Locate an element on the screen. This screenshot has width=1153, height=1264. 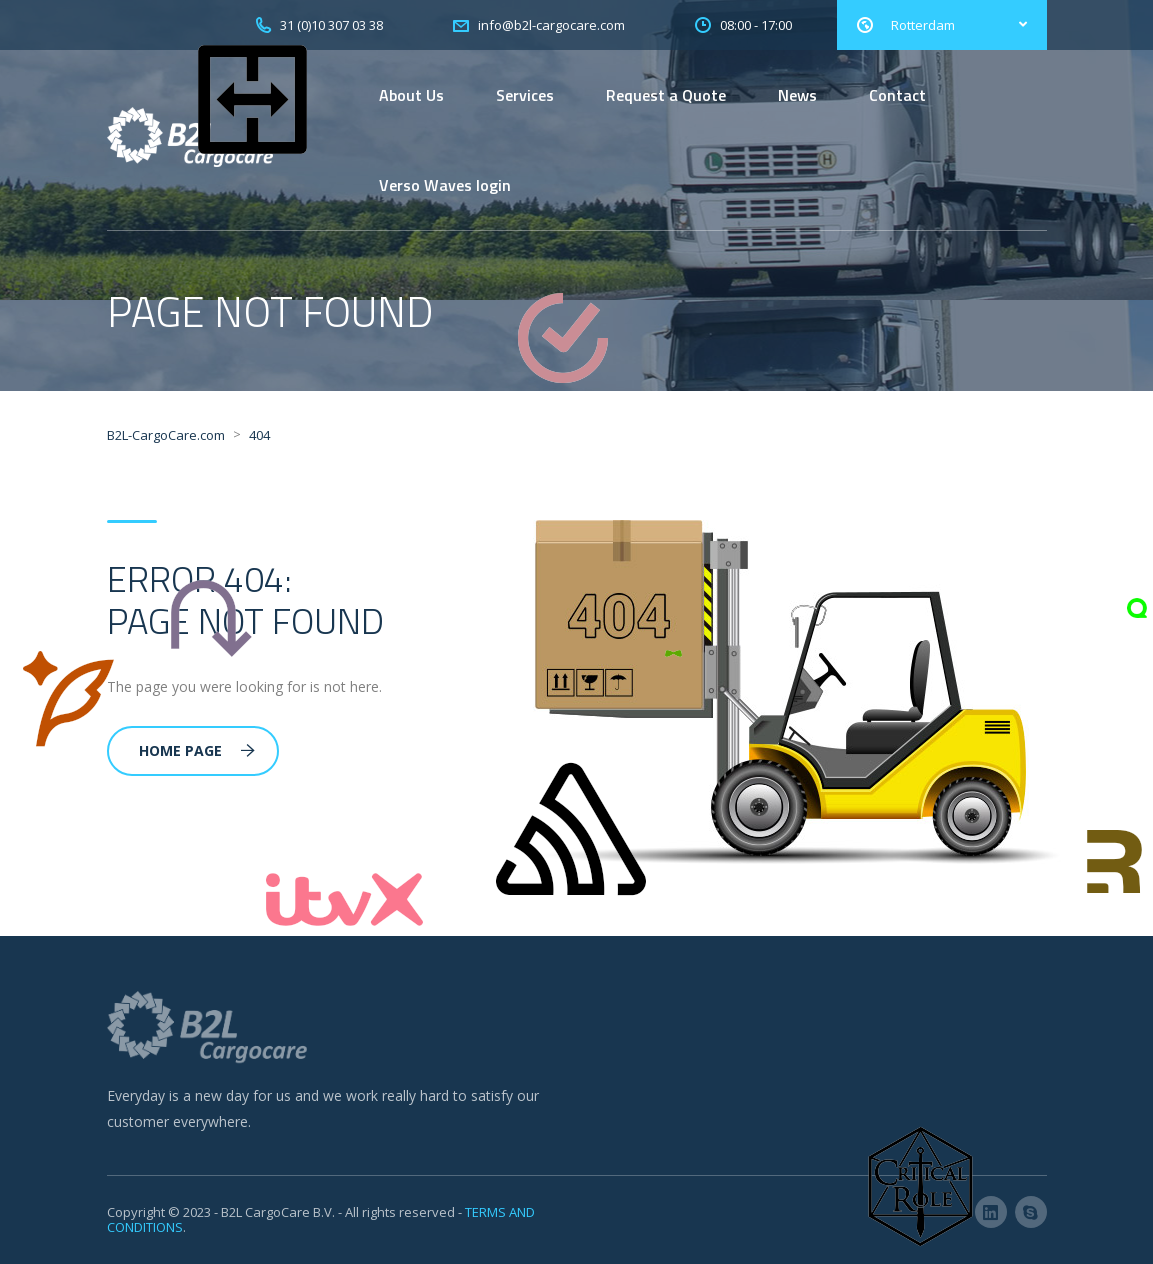
go back to the previous screen or step is located at coordinates (207, 616).